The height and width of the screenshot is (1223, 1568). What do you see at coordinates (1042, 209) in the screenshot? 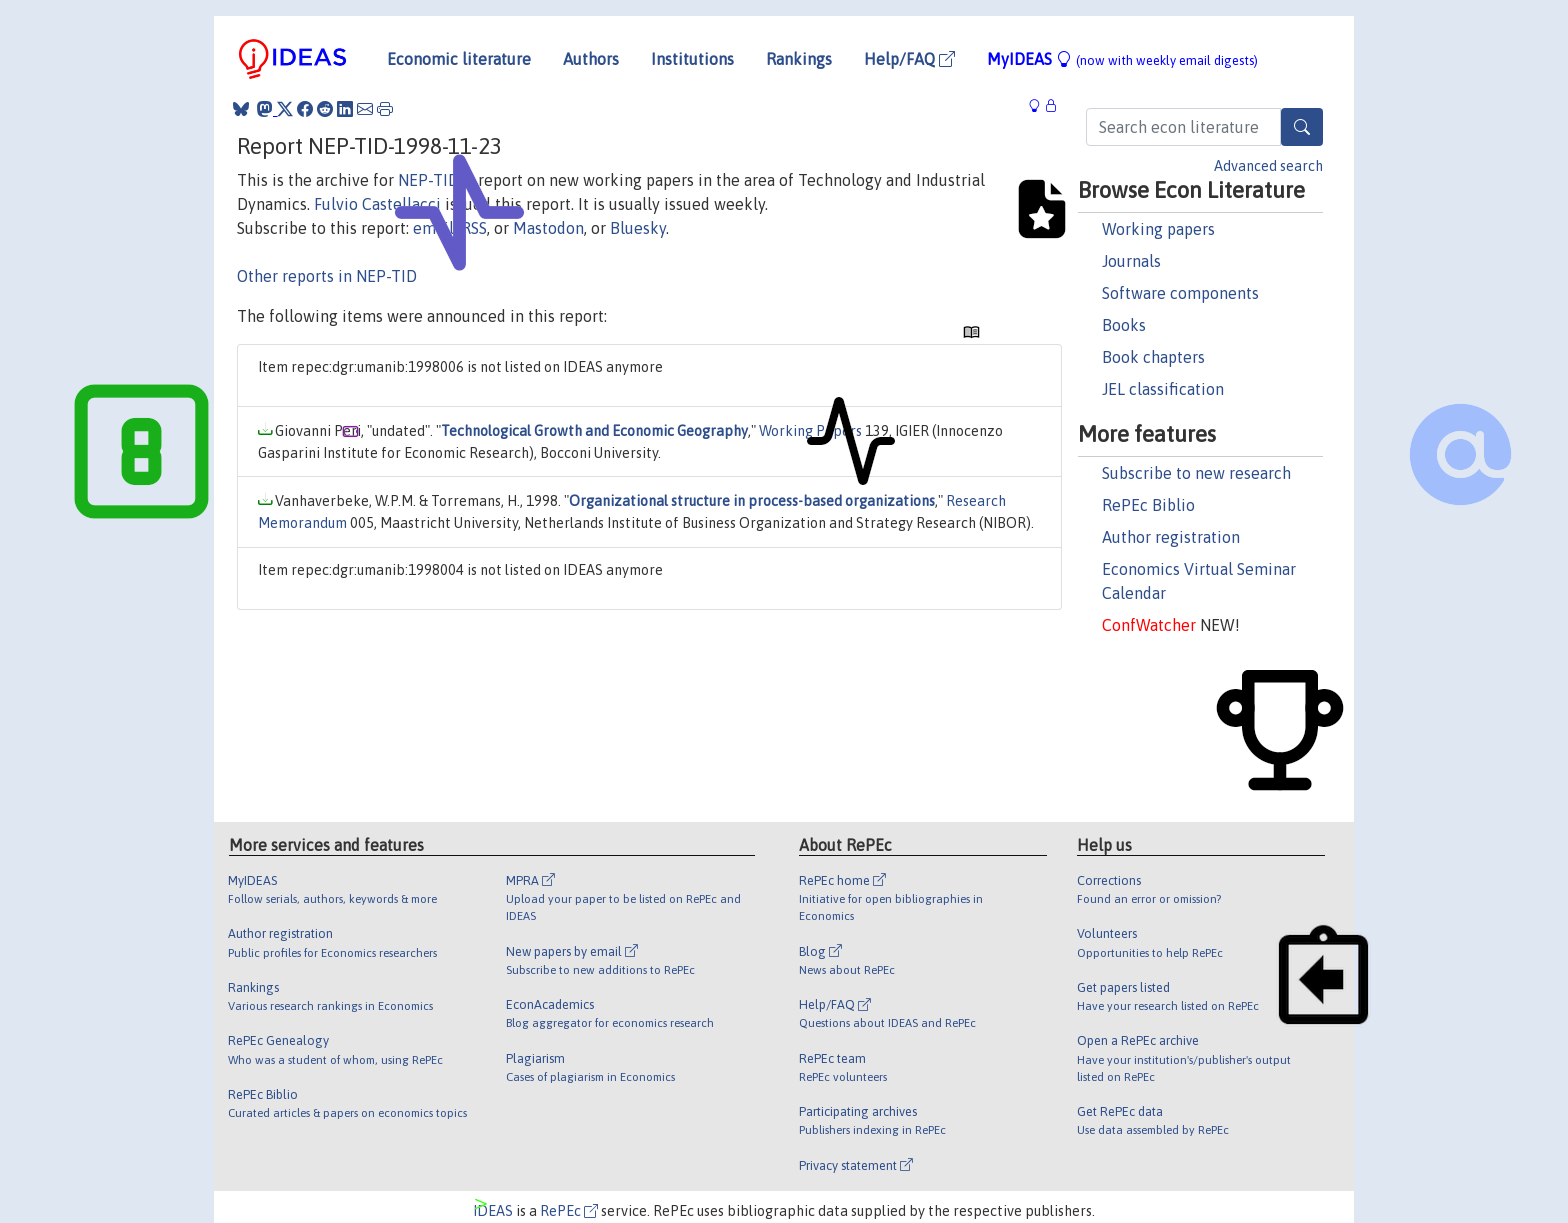
I see `view starred or favorite files` at bounding box center [1042, 209].